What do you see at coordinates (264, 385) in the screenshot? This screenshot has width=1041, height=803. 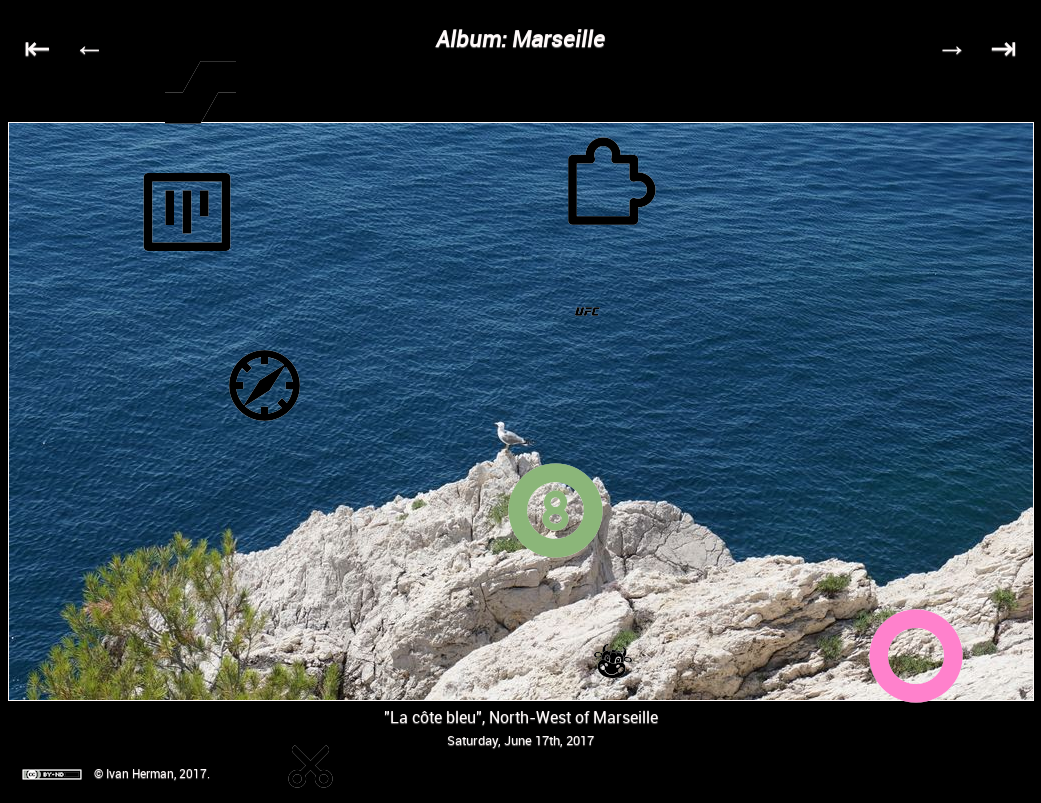 I see `open safari web browser` at bounding box center [264, 385].